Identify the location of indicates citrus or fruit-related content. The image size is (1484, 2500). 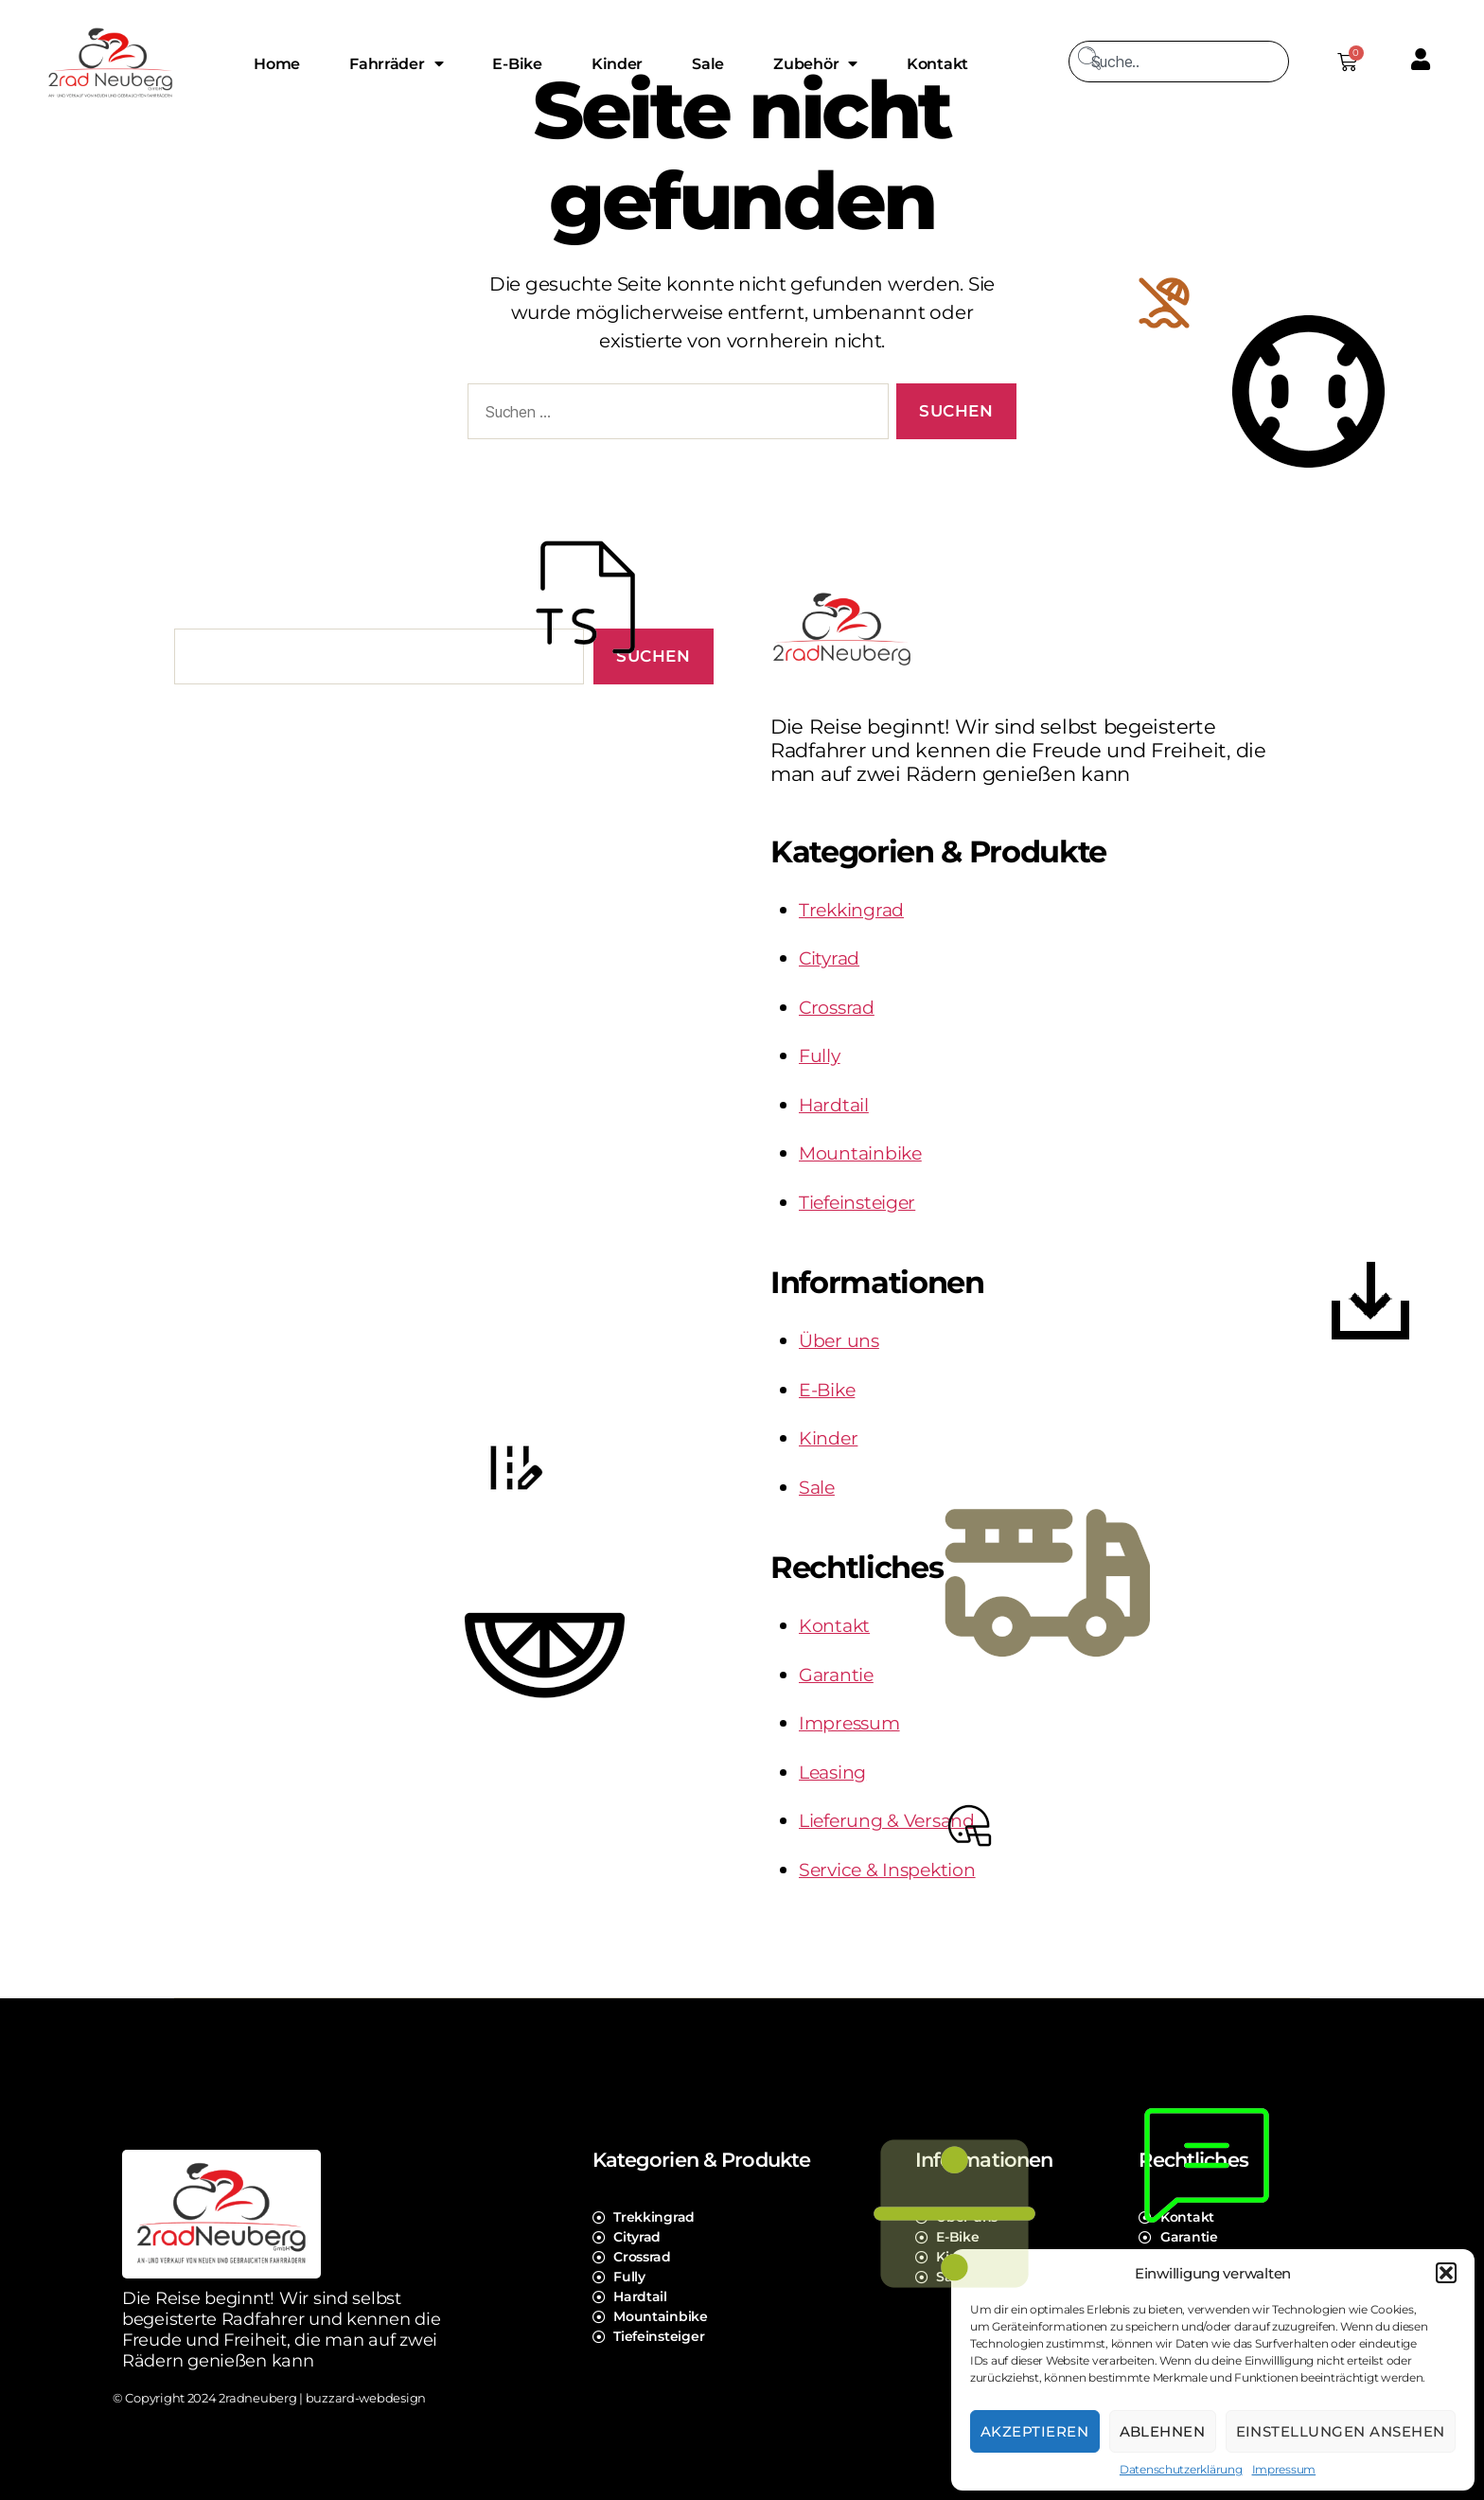
(544, 1642).